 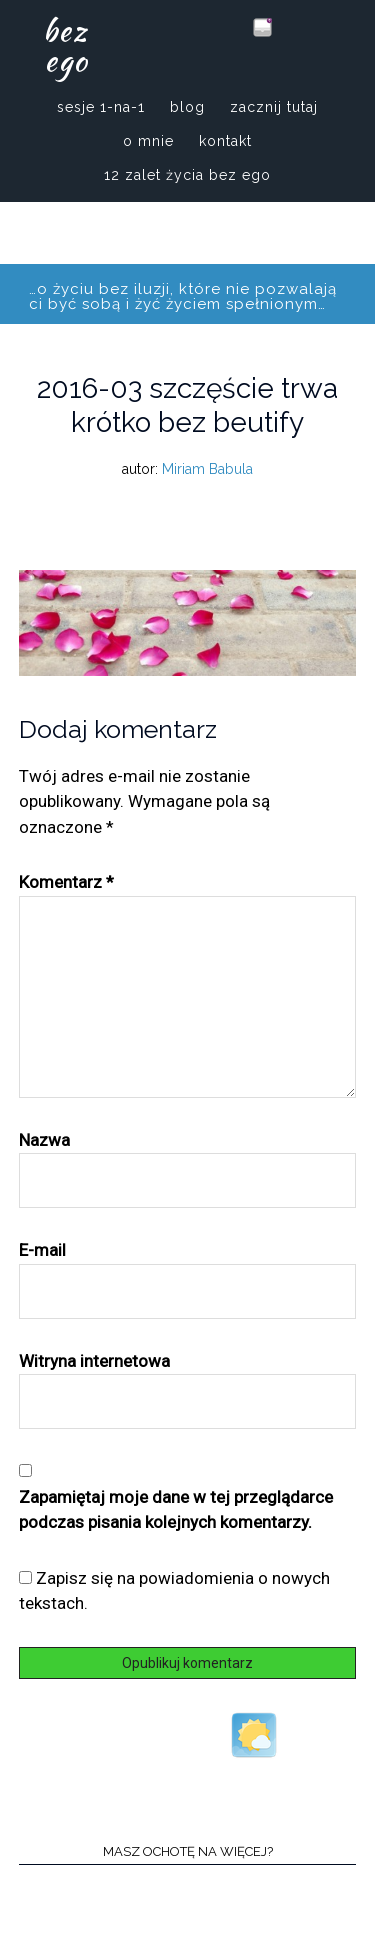 What do you see at coordinates (262, 27) in the screenshot?
I see `view outgoing mail queue` at bounding box center [262, 27].